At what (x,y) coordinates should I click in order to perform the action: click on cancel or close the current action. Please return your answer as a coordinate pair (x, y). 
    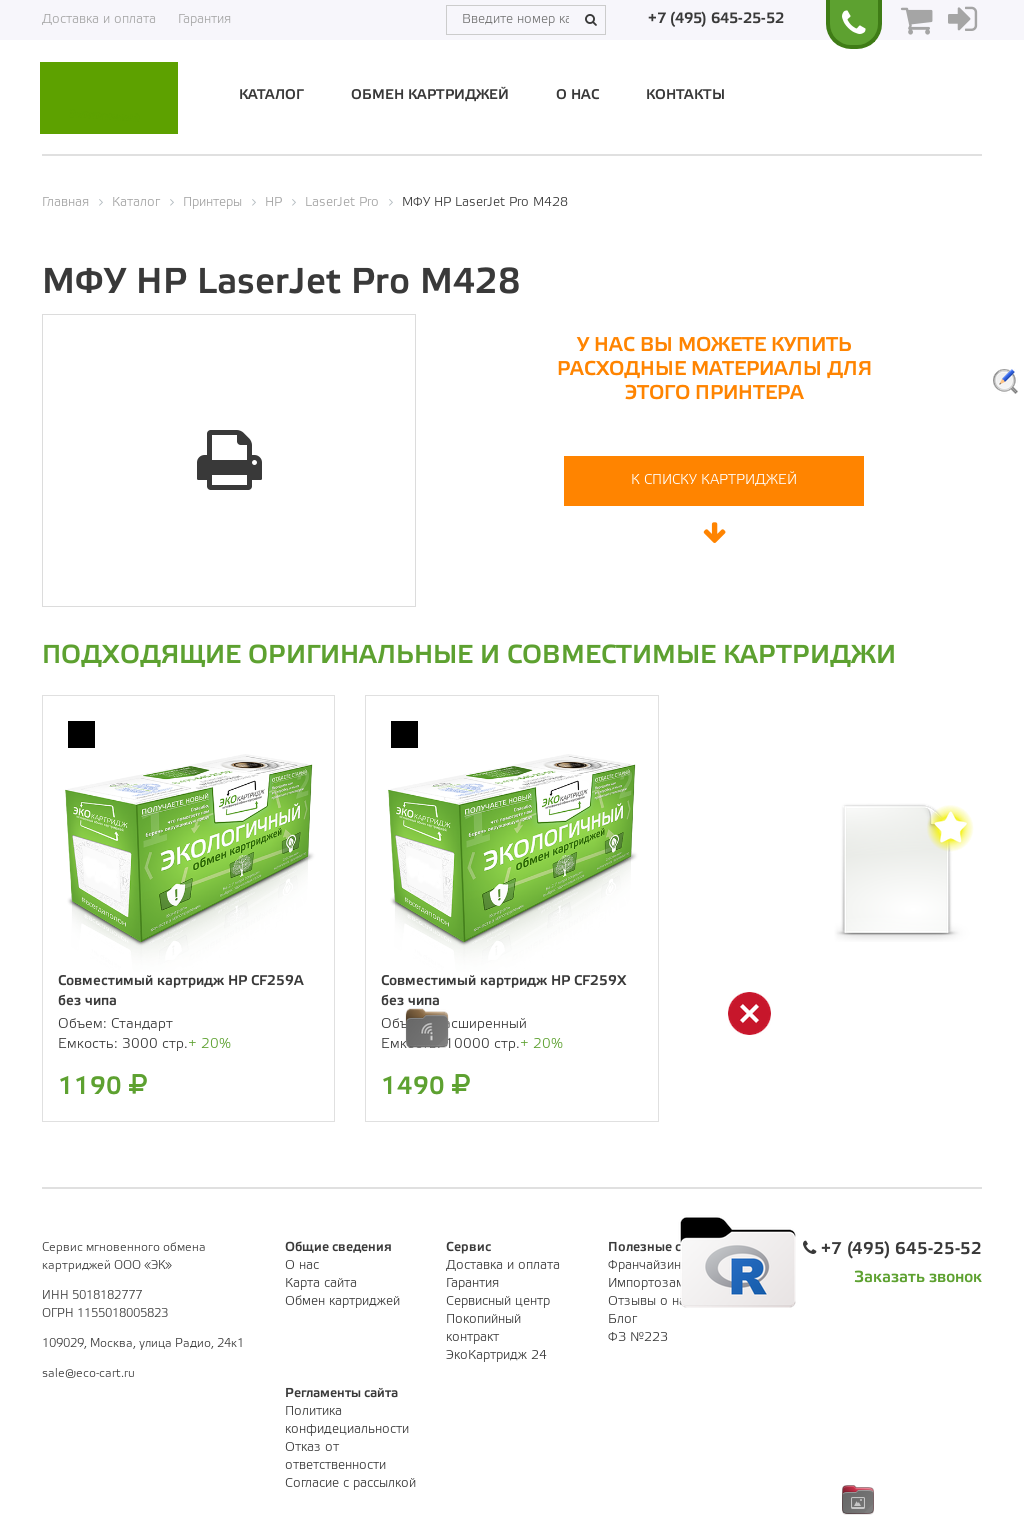
    Looking at the image, I should click on (749, 1013).